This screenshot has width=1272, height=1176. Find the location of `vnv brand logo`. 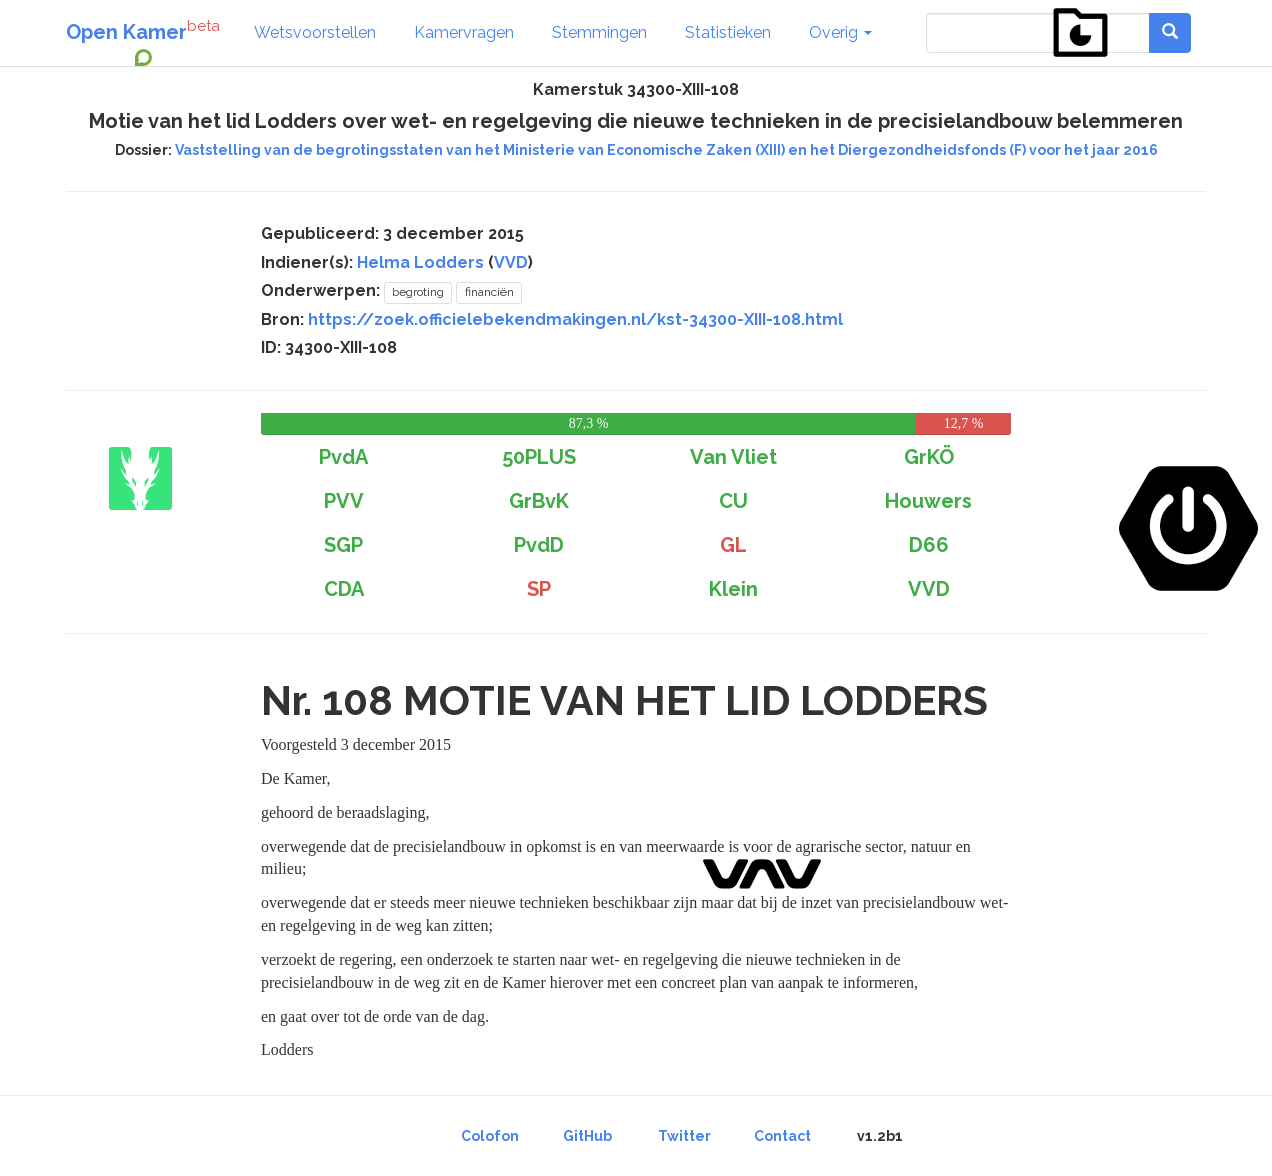

vnv brand logo is located at coordinates (762, 871).